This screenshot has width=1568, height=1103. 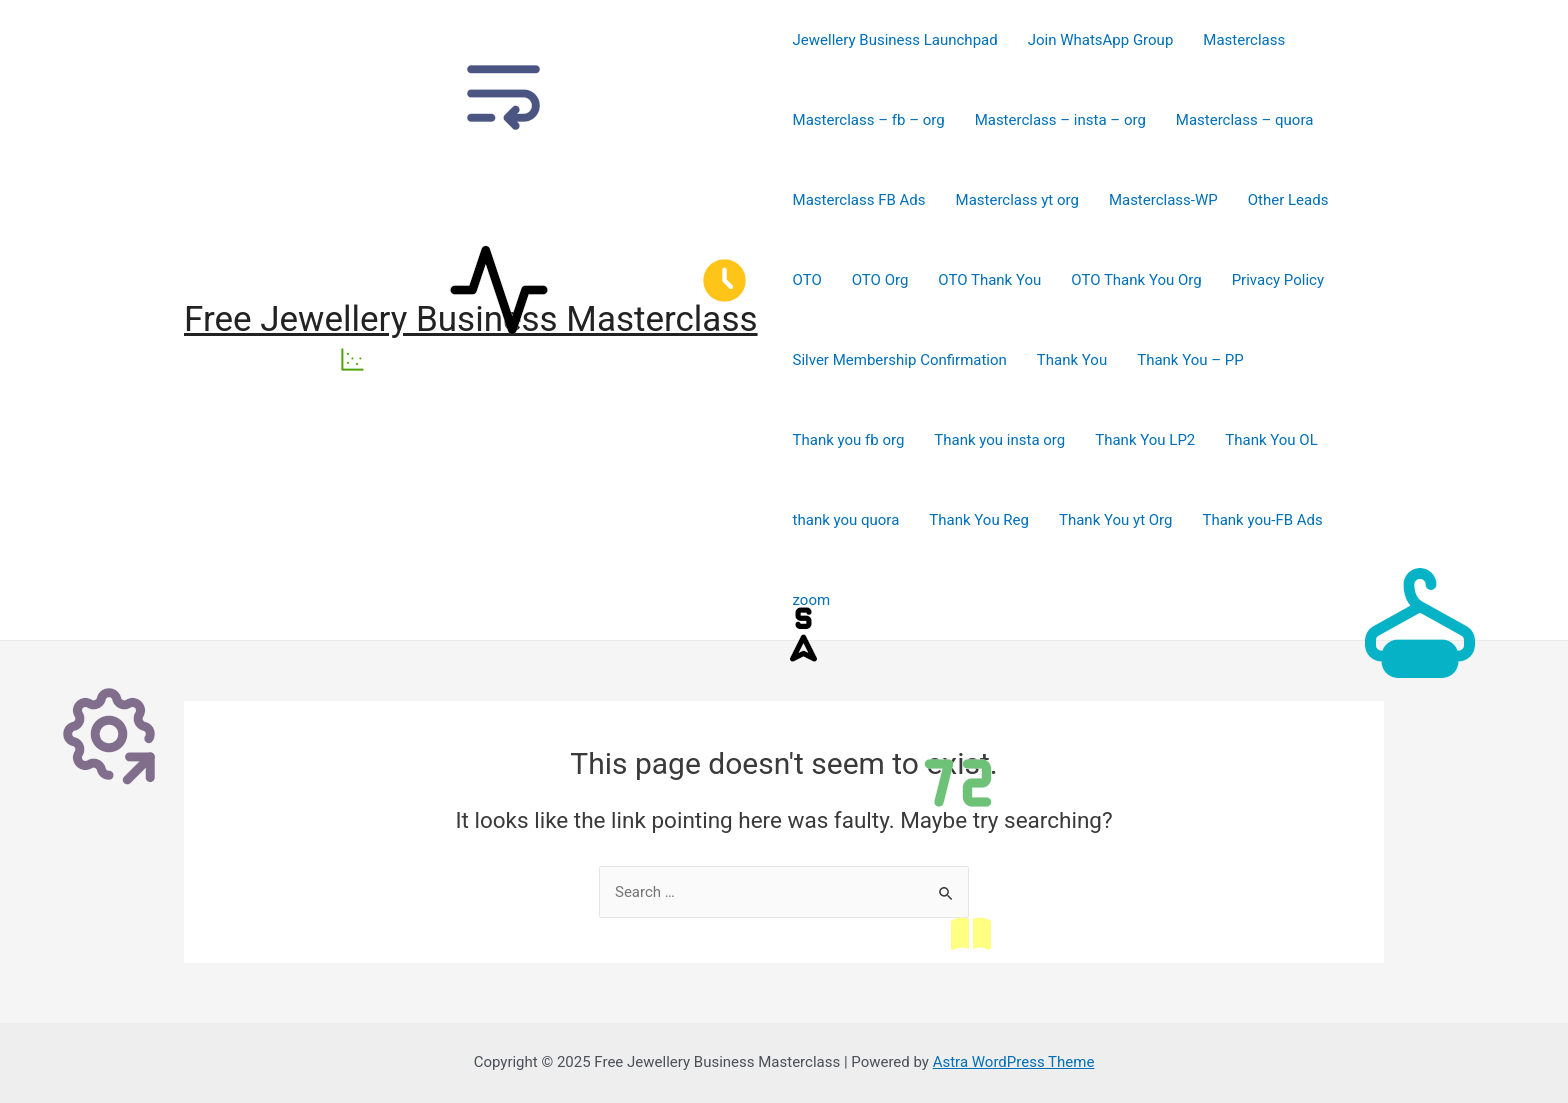 I want to click on view time or clock settings, so click(x=724, y=280).